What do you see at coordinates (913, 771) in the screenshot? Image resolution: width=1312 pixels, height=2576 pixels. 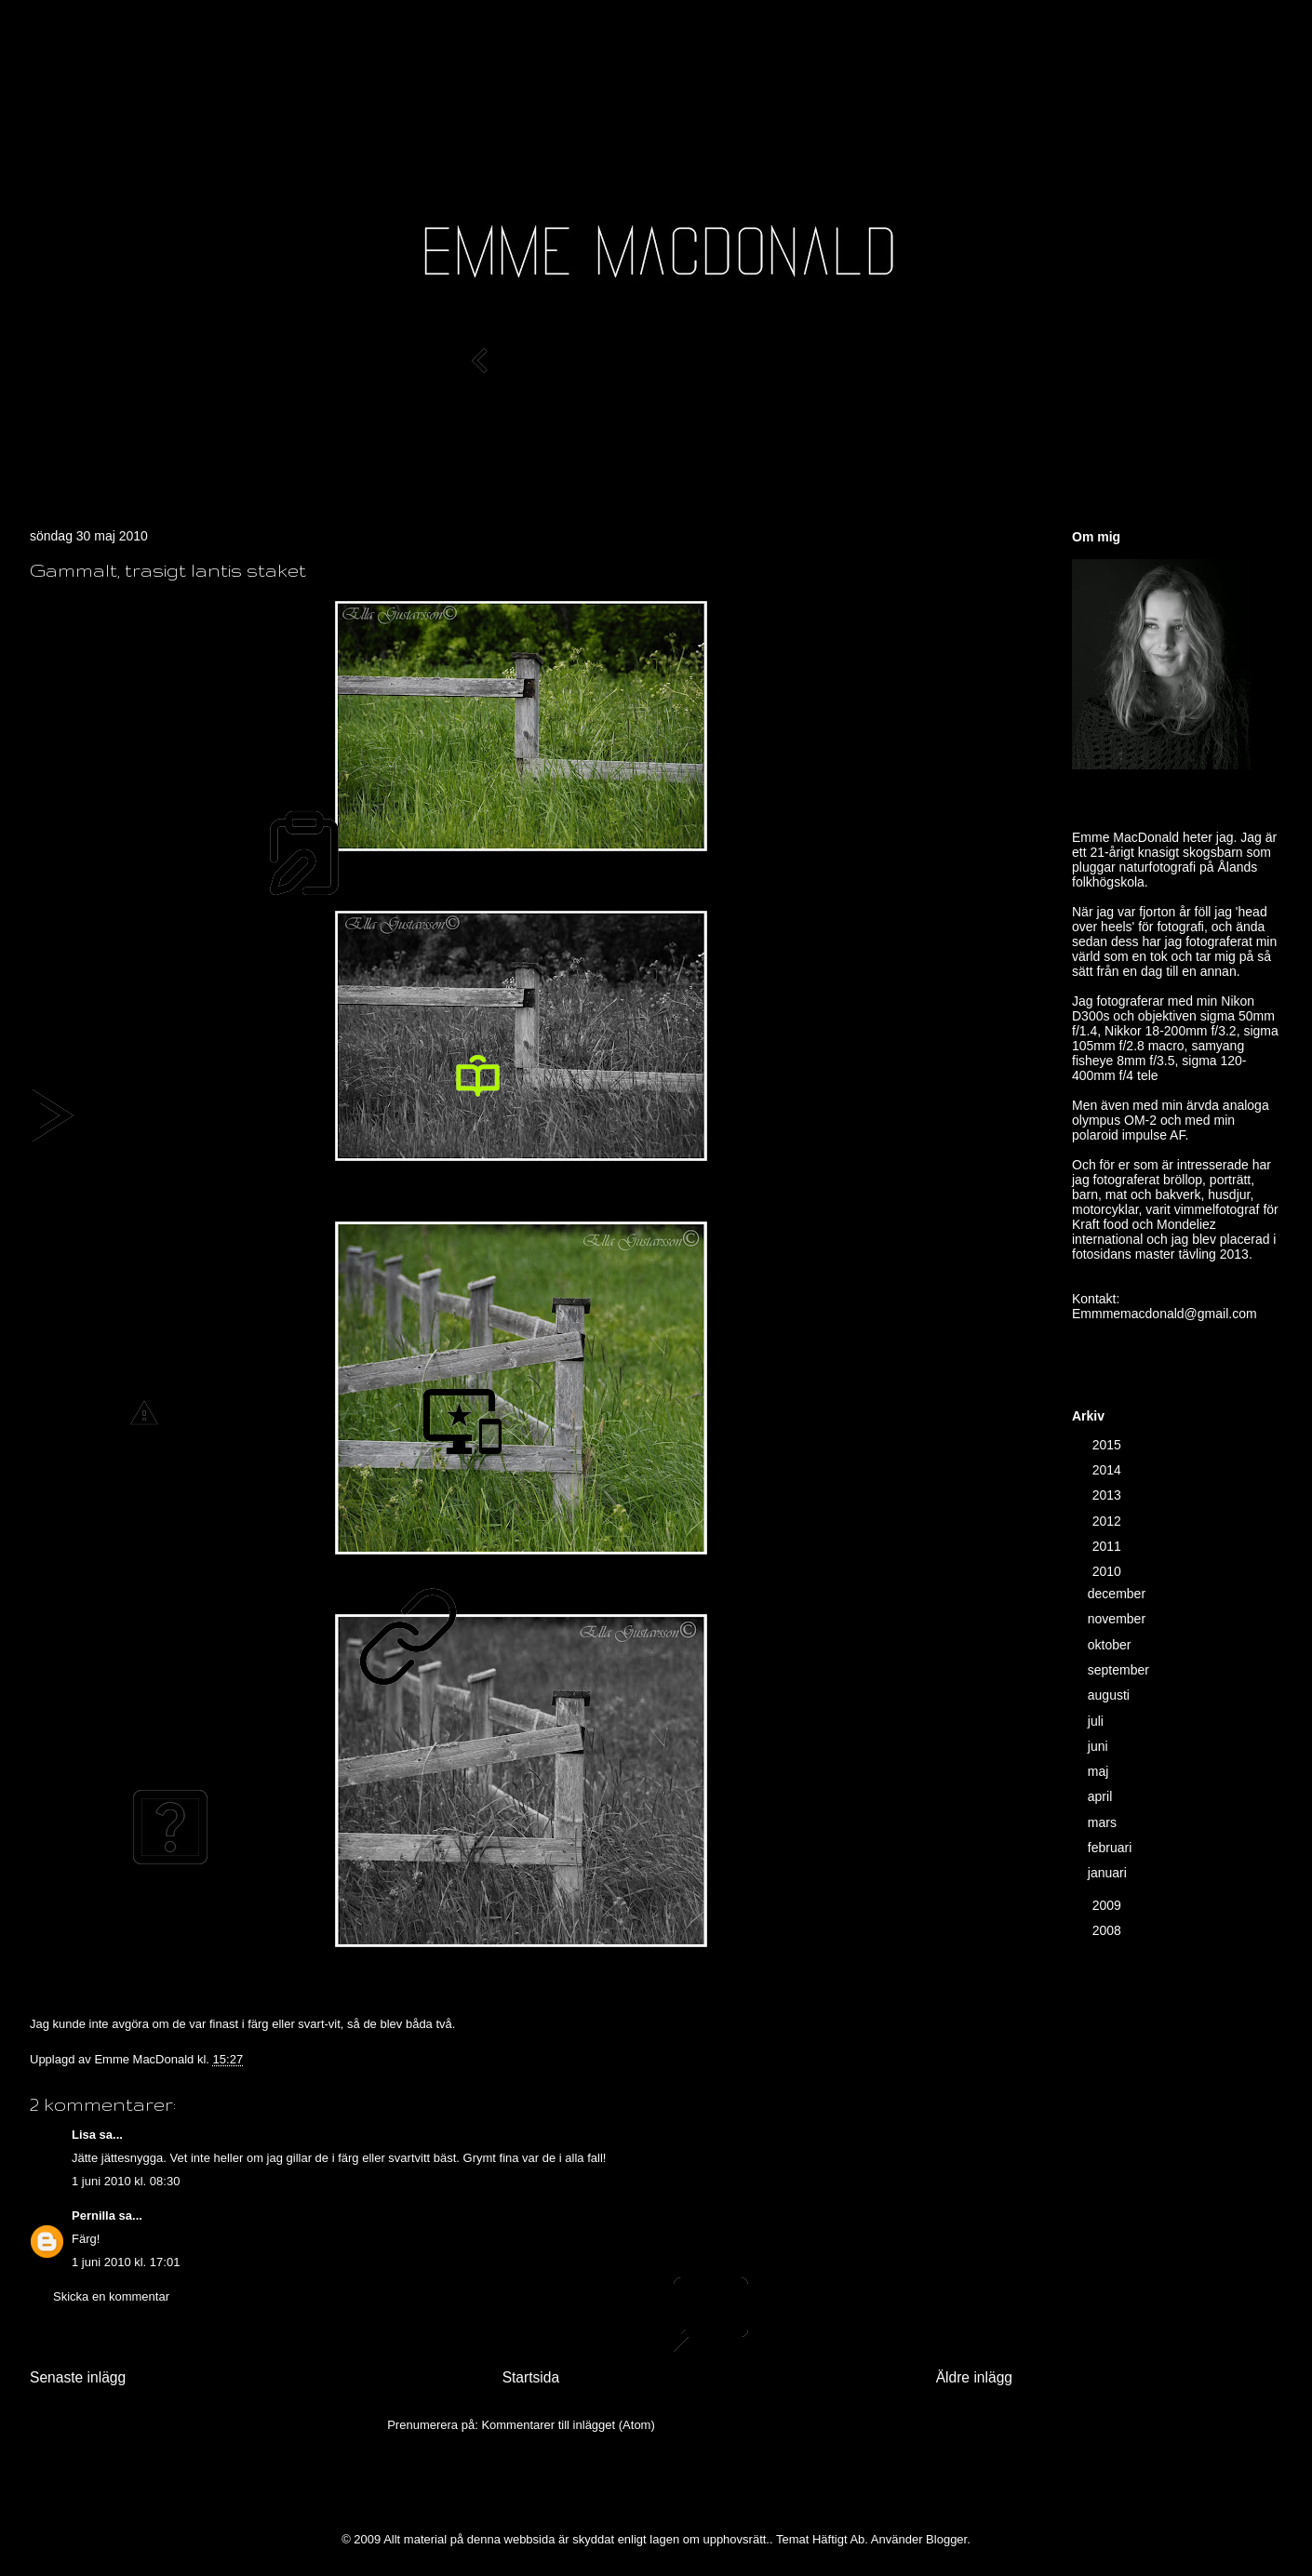 I see `view device information` at bounding box center [913, 771].